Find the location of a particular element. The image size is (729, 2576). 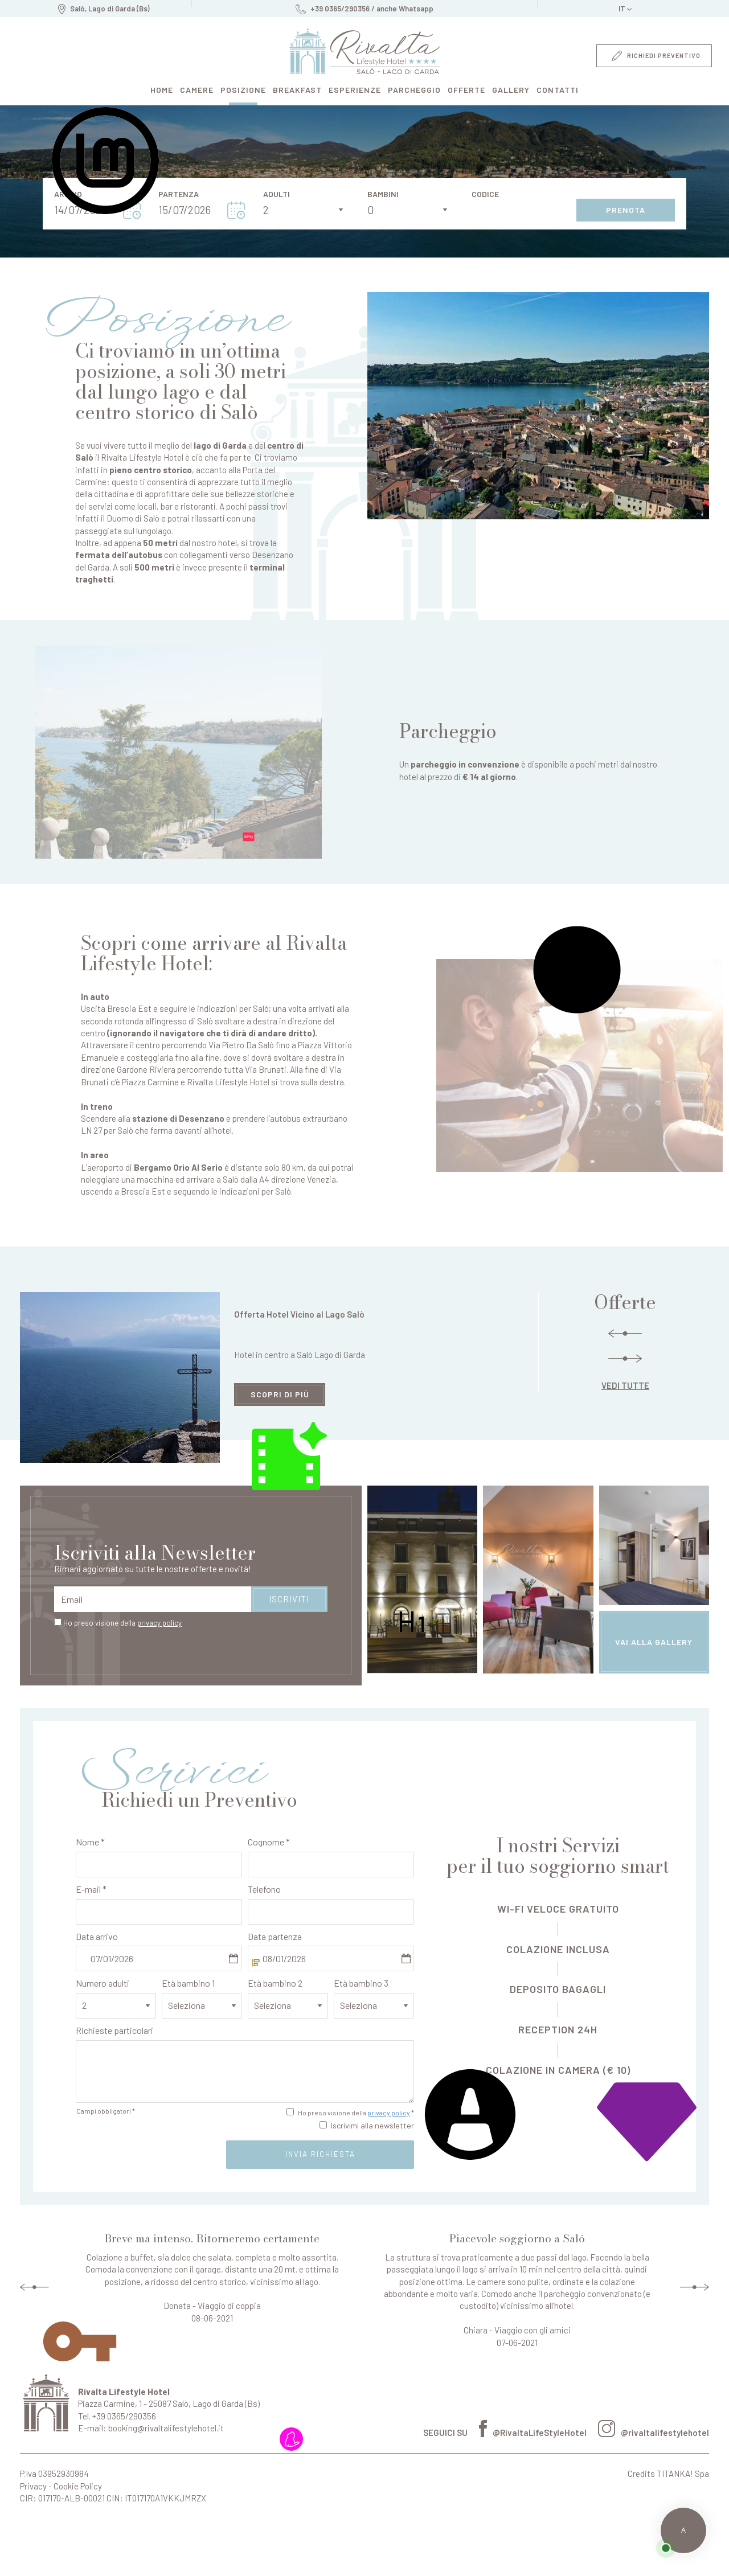

open markup or annotation tools is located at coordinates (470, 2114).